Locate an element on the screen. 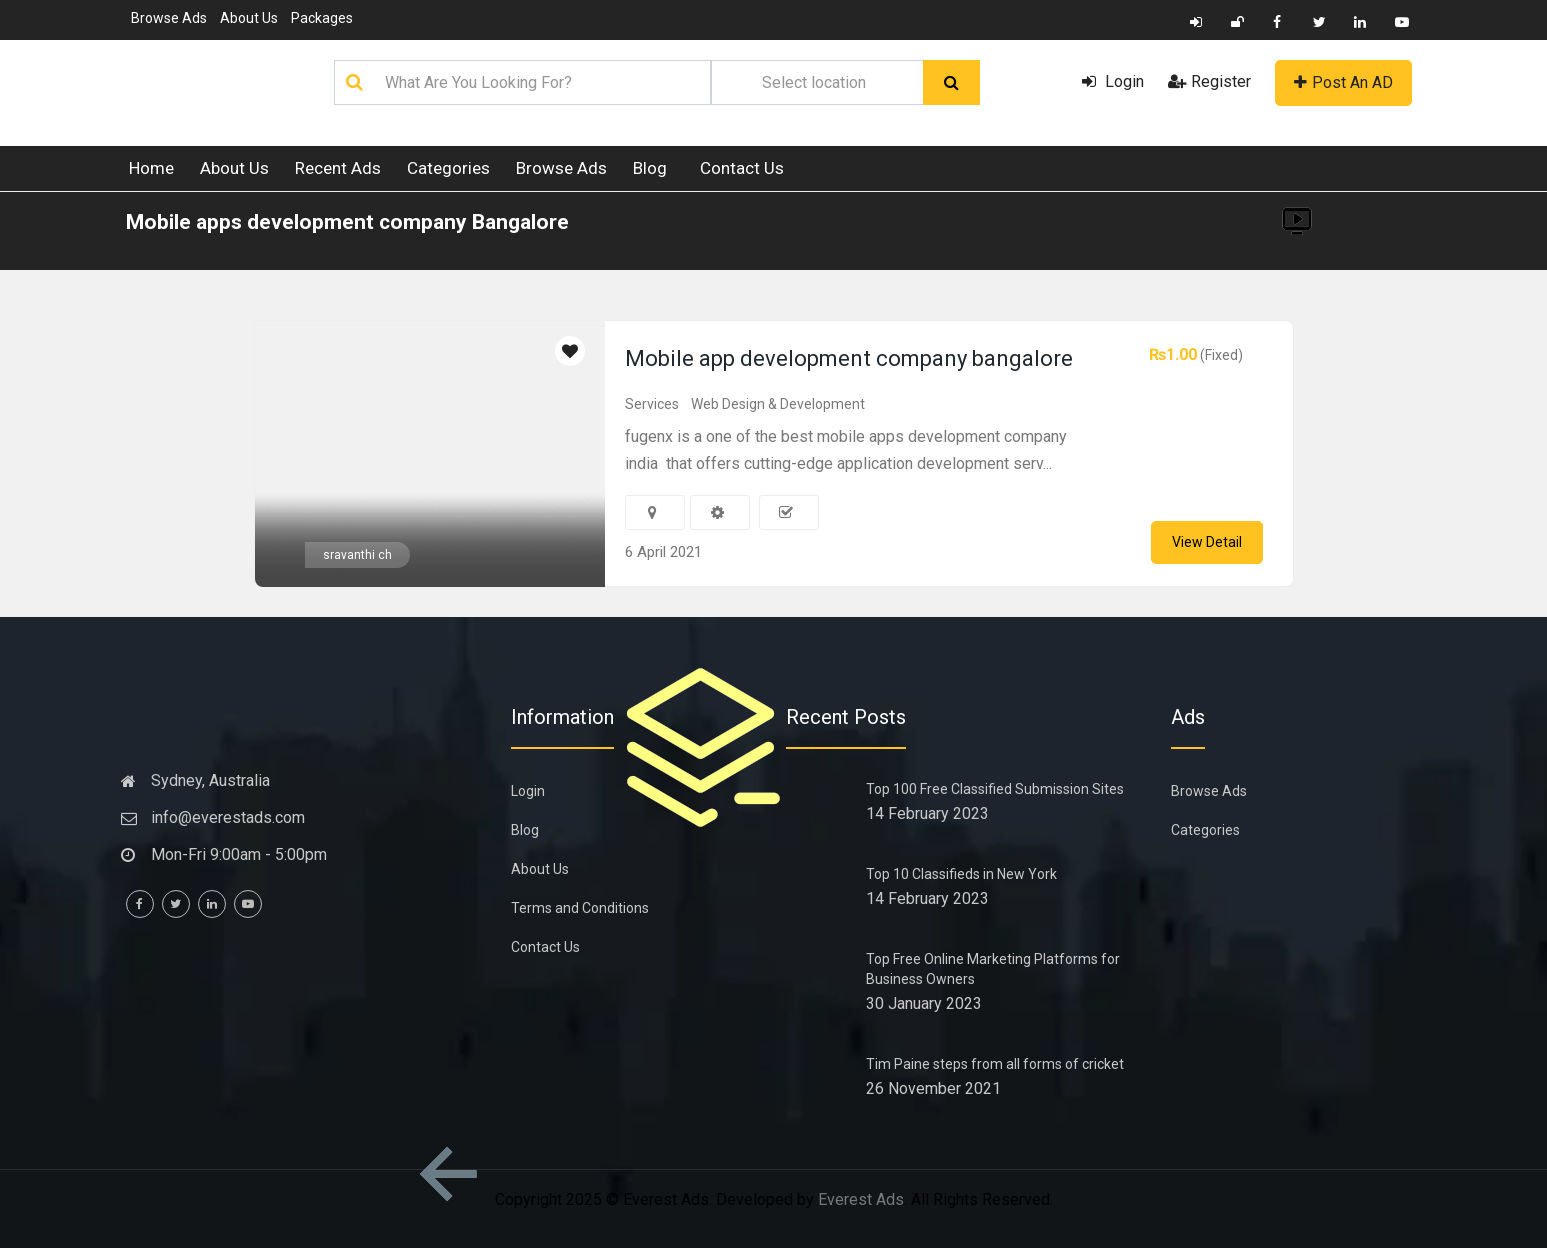 The height and width of the screenshot is (1248, 1547). go back to the previous screen is located at coordinates (449, 1174).